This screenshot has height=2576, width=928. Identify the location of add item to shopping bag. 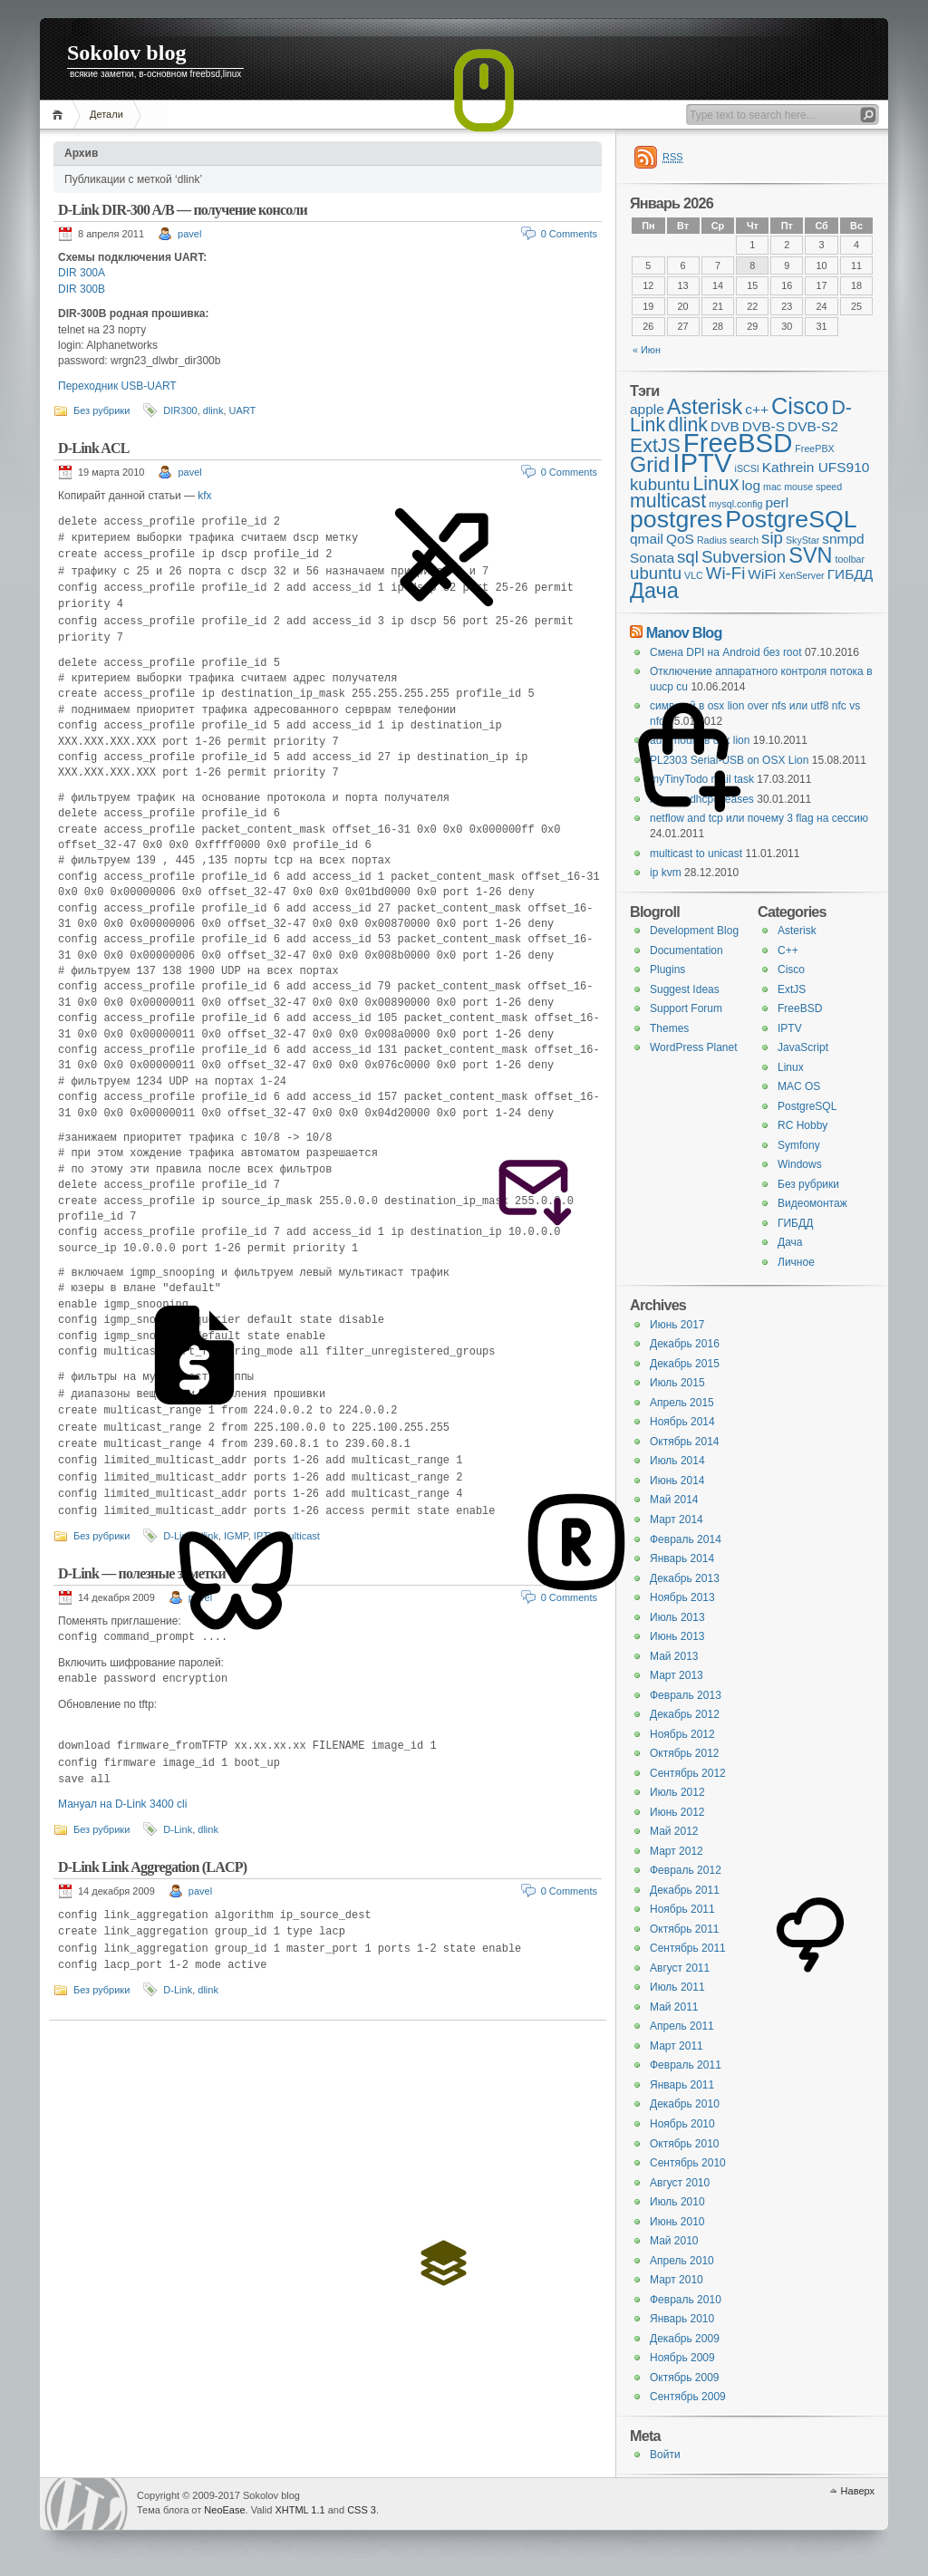
(683, 755).